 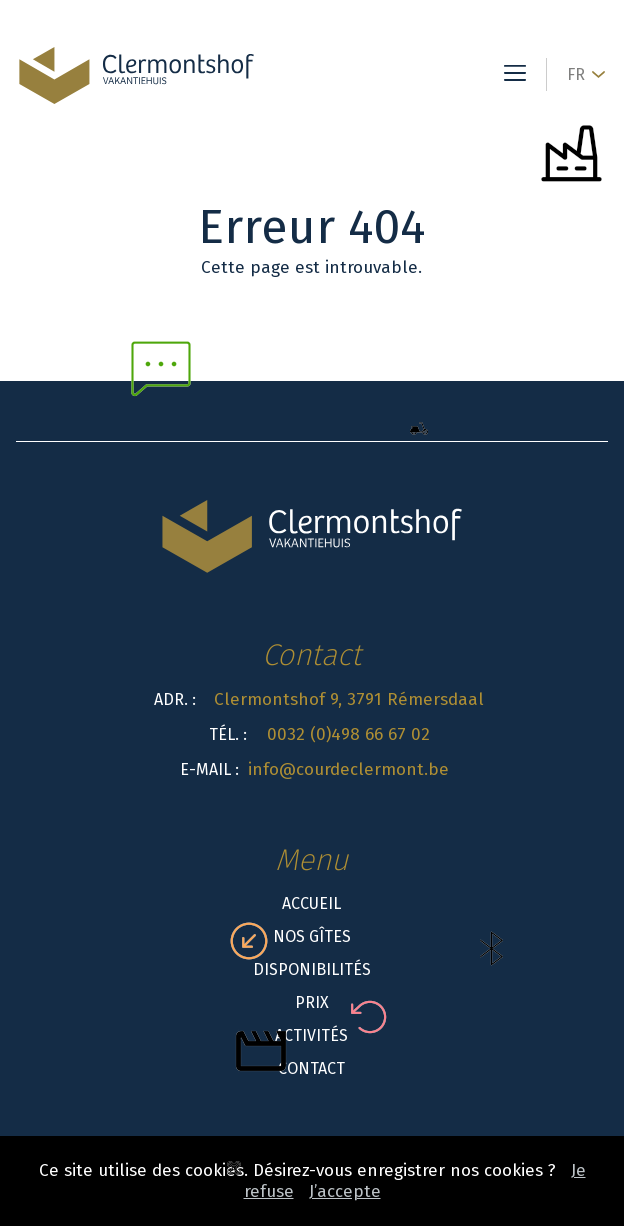 What do you see at coordinates (234, 1168) in the screenshot?
I see `access drone controls` at bounding box center [234, 1168].